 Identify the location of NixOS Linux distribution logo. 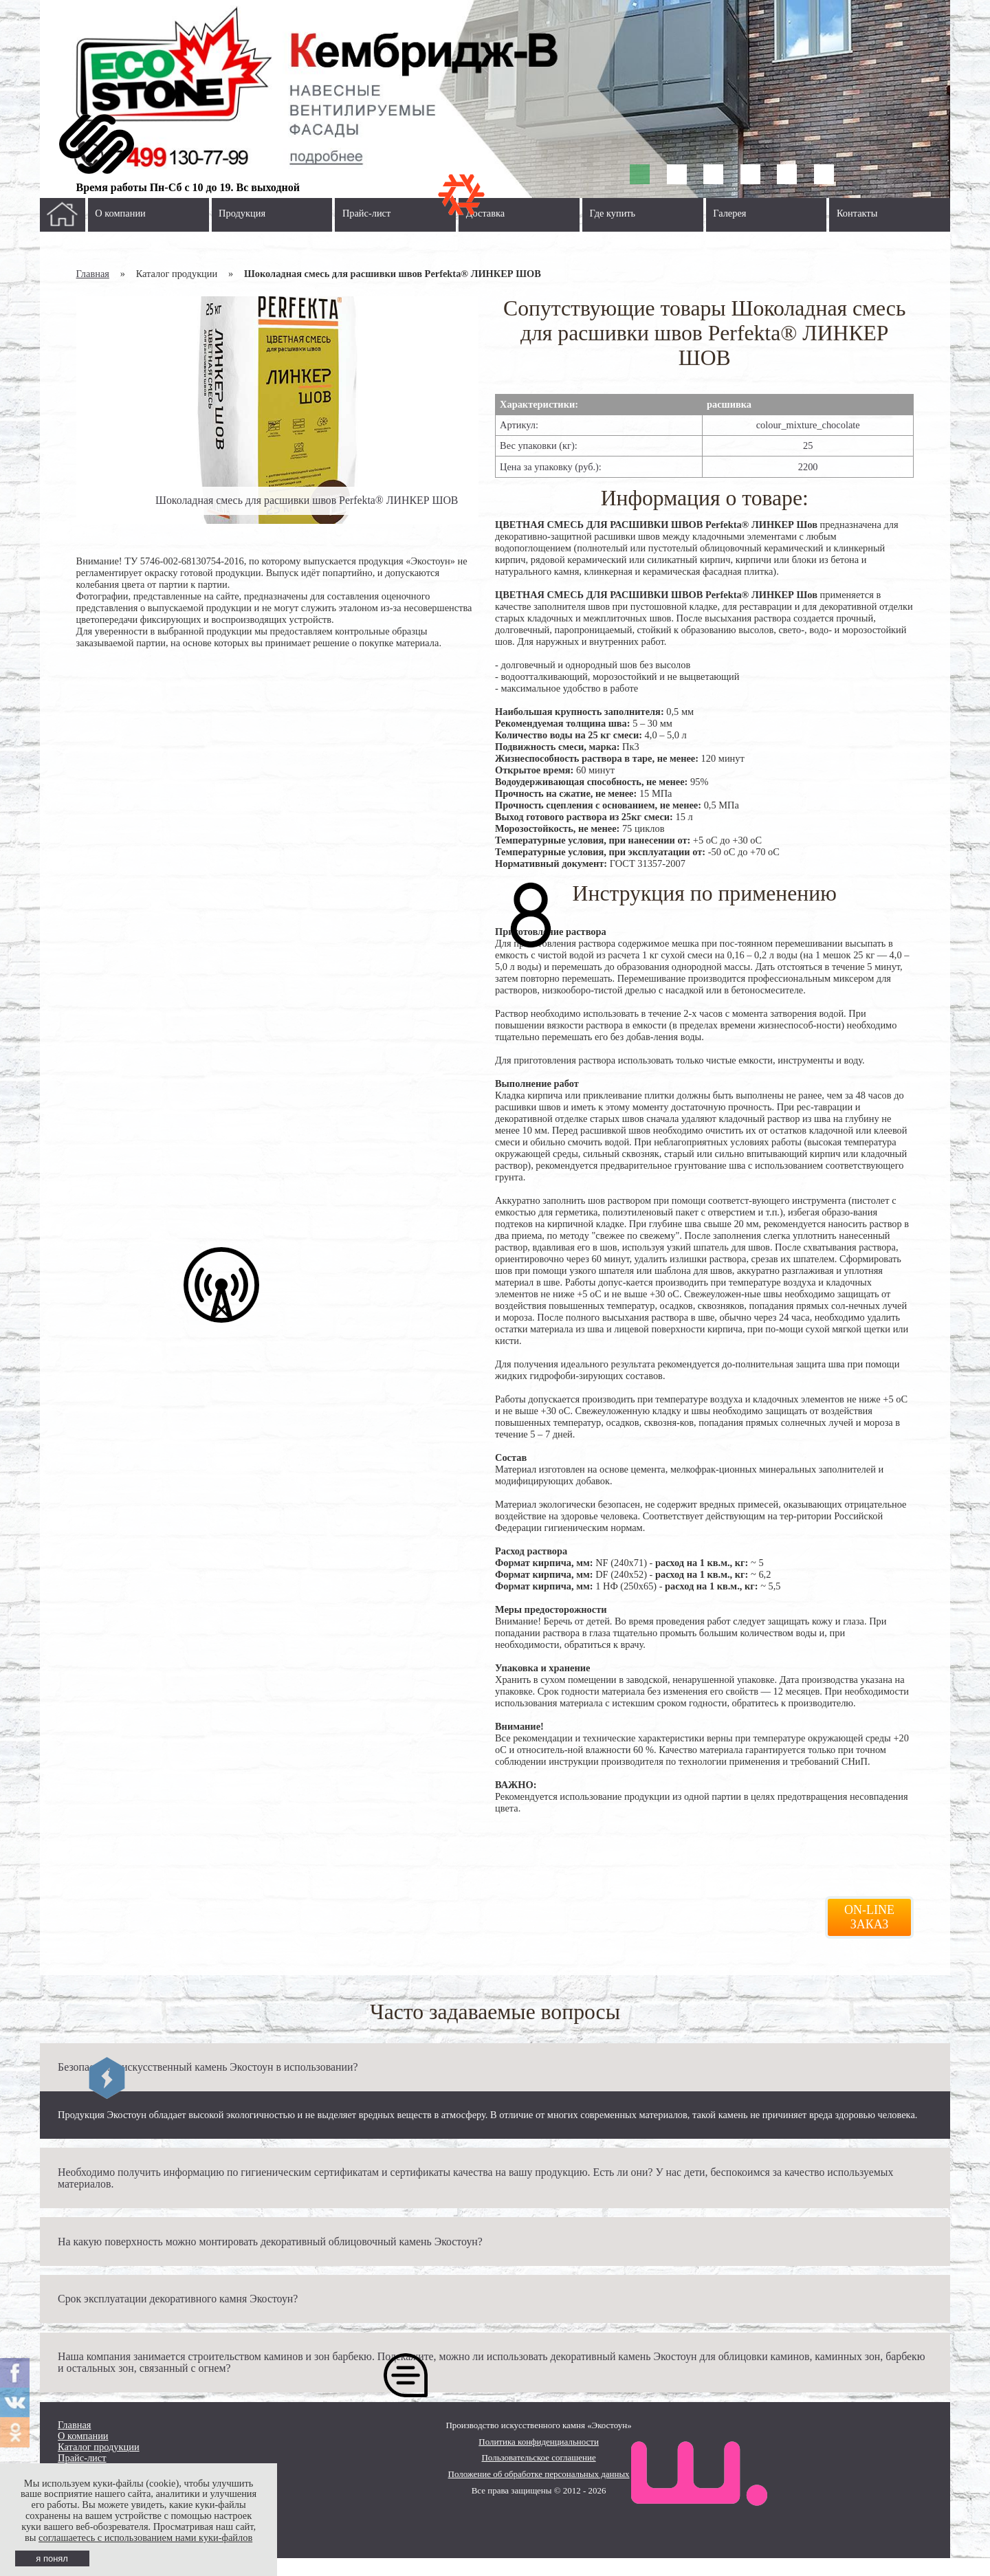
(461, 195).